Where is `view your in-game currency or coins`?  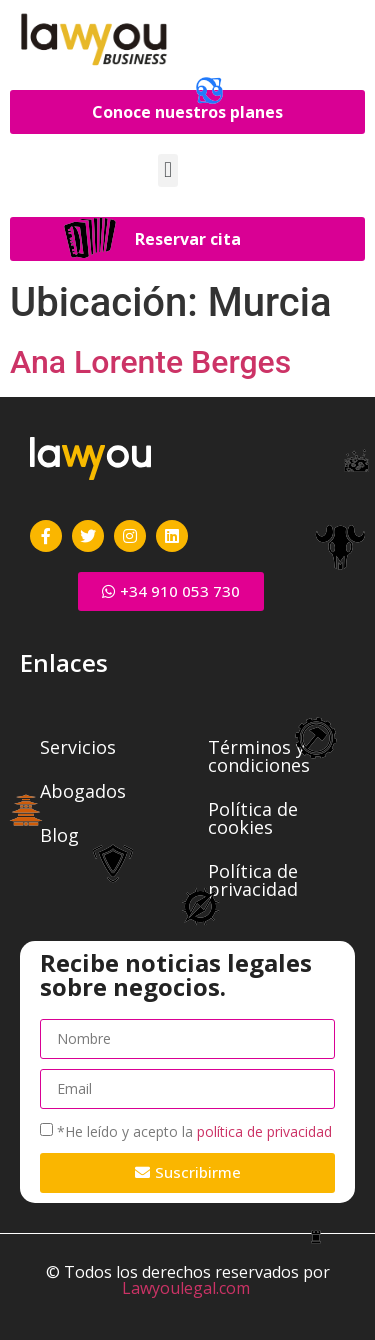
view your in-game currency or coins is located at coordinates (356, 460).